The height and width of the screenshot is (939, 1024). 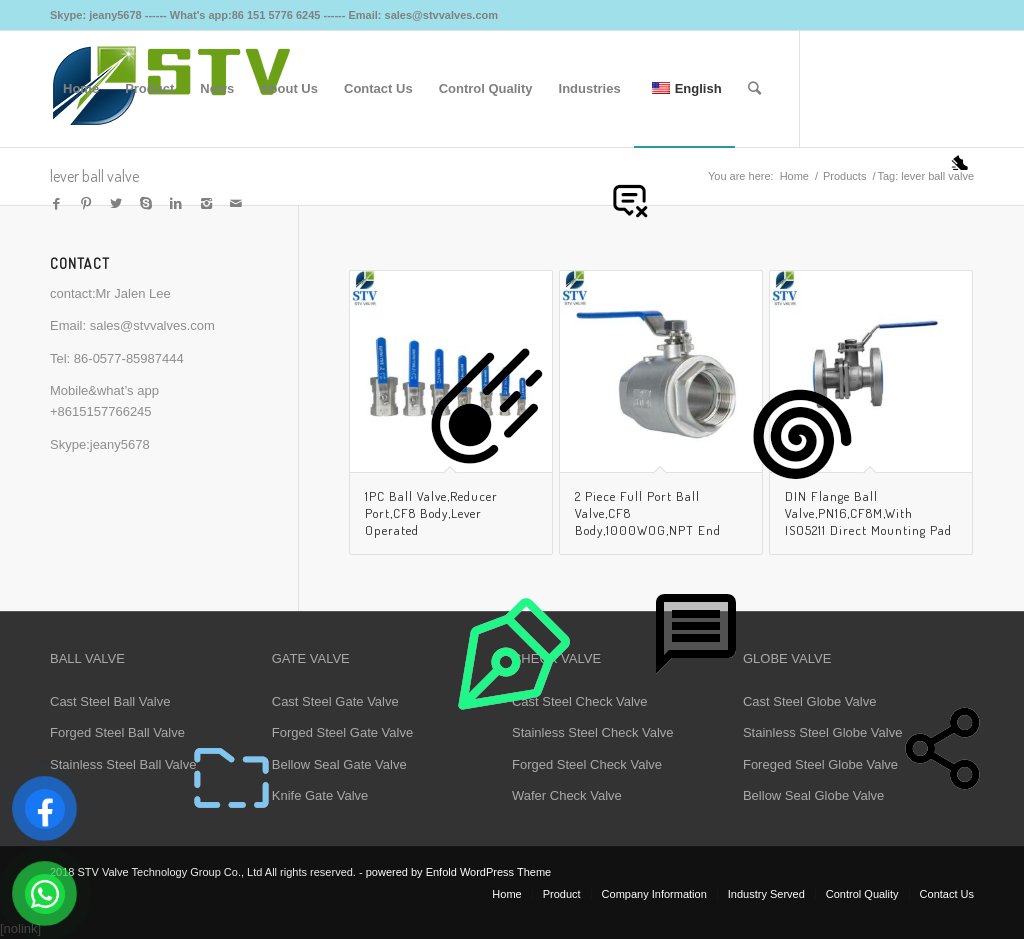 What do you see at coordinates (487, 408) in the screenshot?
I see `indicates a trending or viral item` at bounding box center [487, 408].